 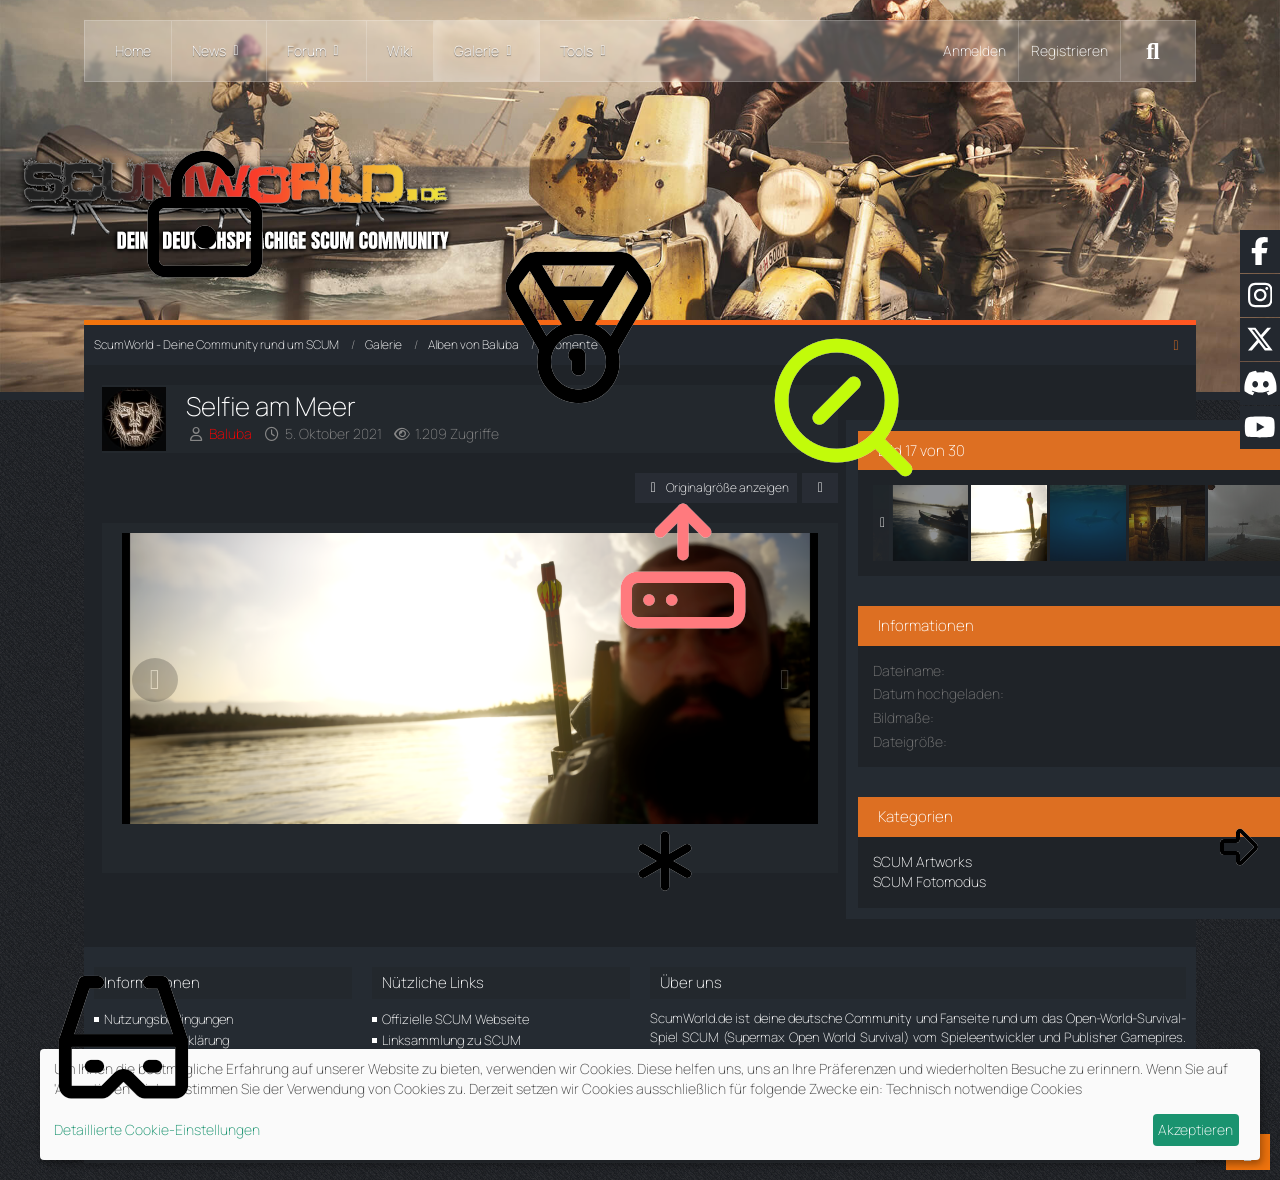 What do you see at coordinates (665, 861) in the screenshot?
I see `indicates a required field in a form` at bounding box center [665, 861].